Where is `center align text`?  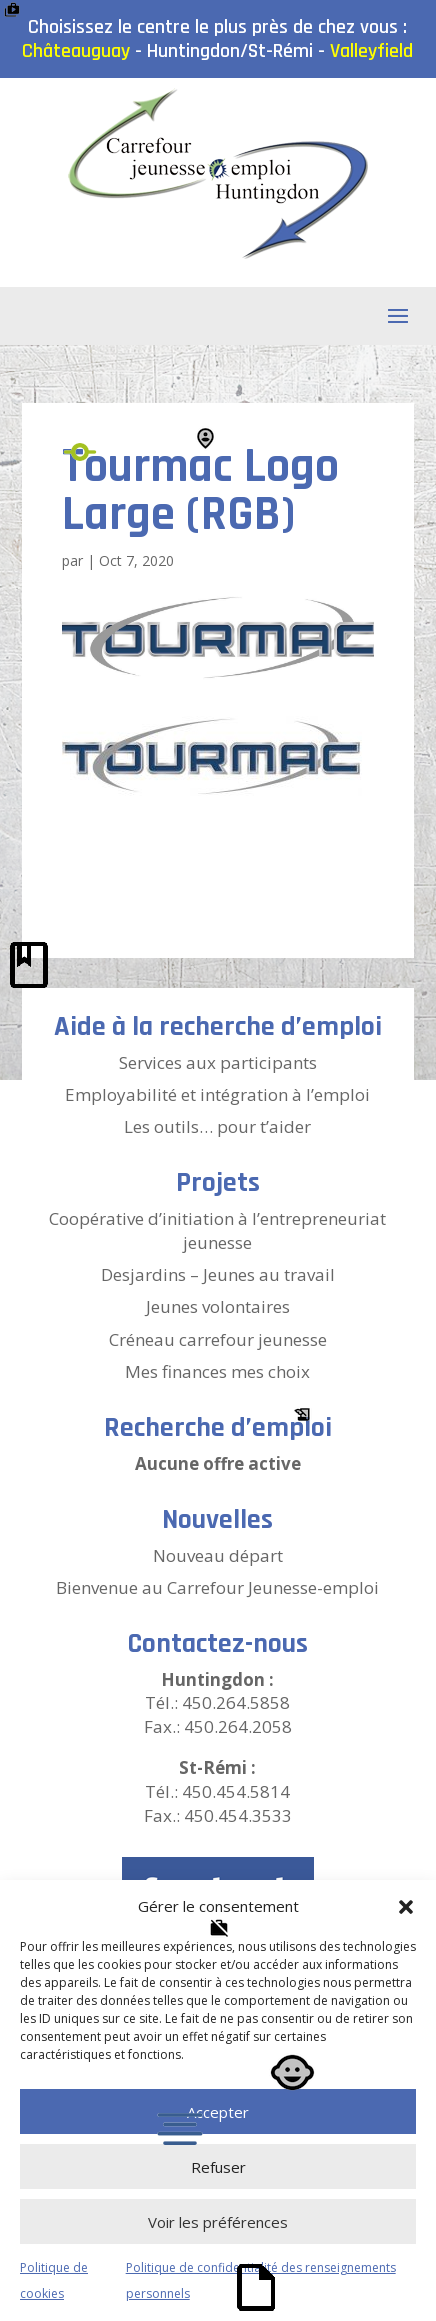
center align text is located at coordinates (180, 2130).